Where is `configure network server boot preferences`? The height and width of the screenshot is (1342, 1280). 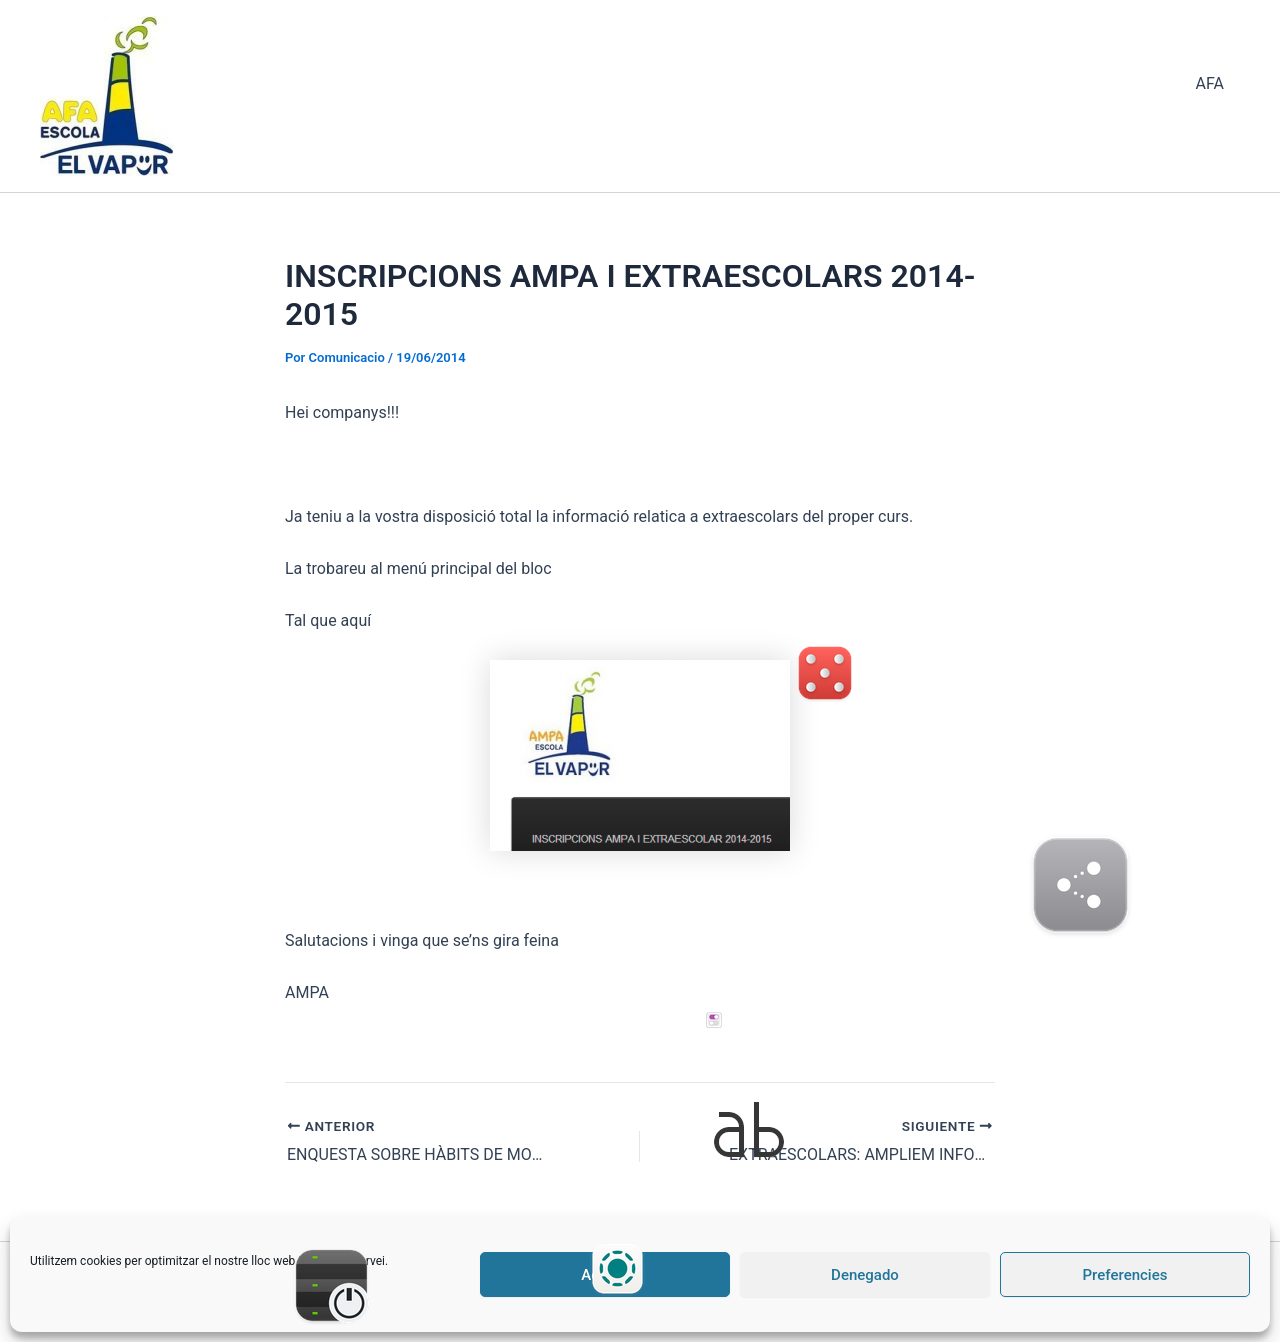
configure network server boot preferences is located at coordinates (331, 1285).